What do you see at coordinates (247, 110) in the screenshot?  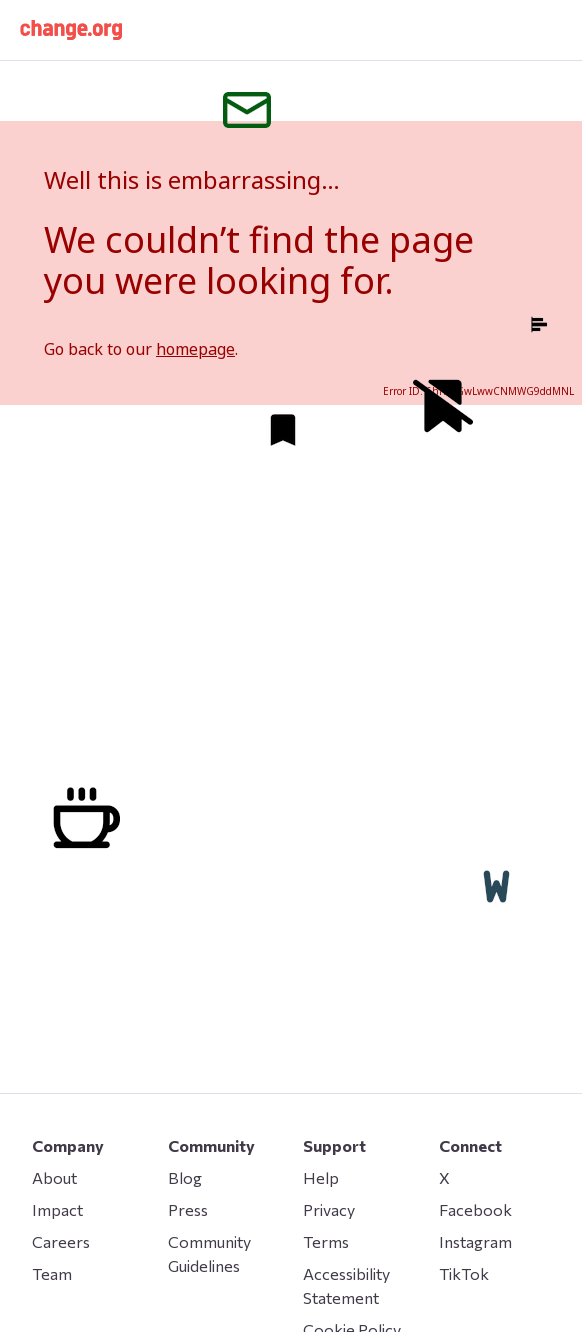 I see `open your inbox` at bounding box center [247, 110].